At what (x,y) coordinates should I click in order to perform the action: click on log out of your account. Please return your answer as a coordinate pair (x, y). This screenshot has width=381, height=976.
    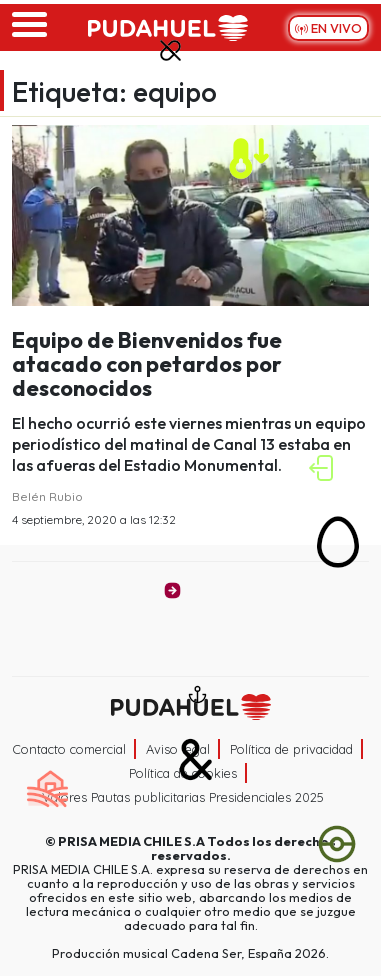
    Looking at the image, I should click on (323, 468).